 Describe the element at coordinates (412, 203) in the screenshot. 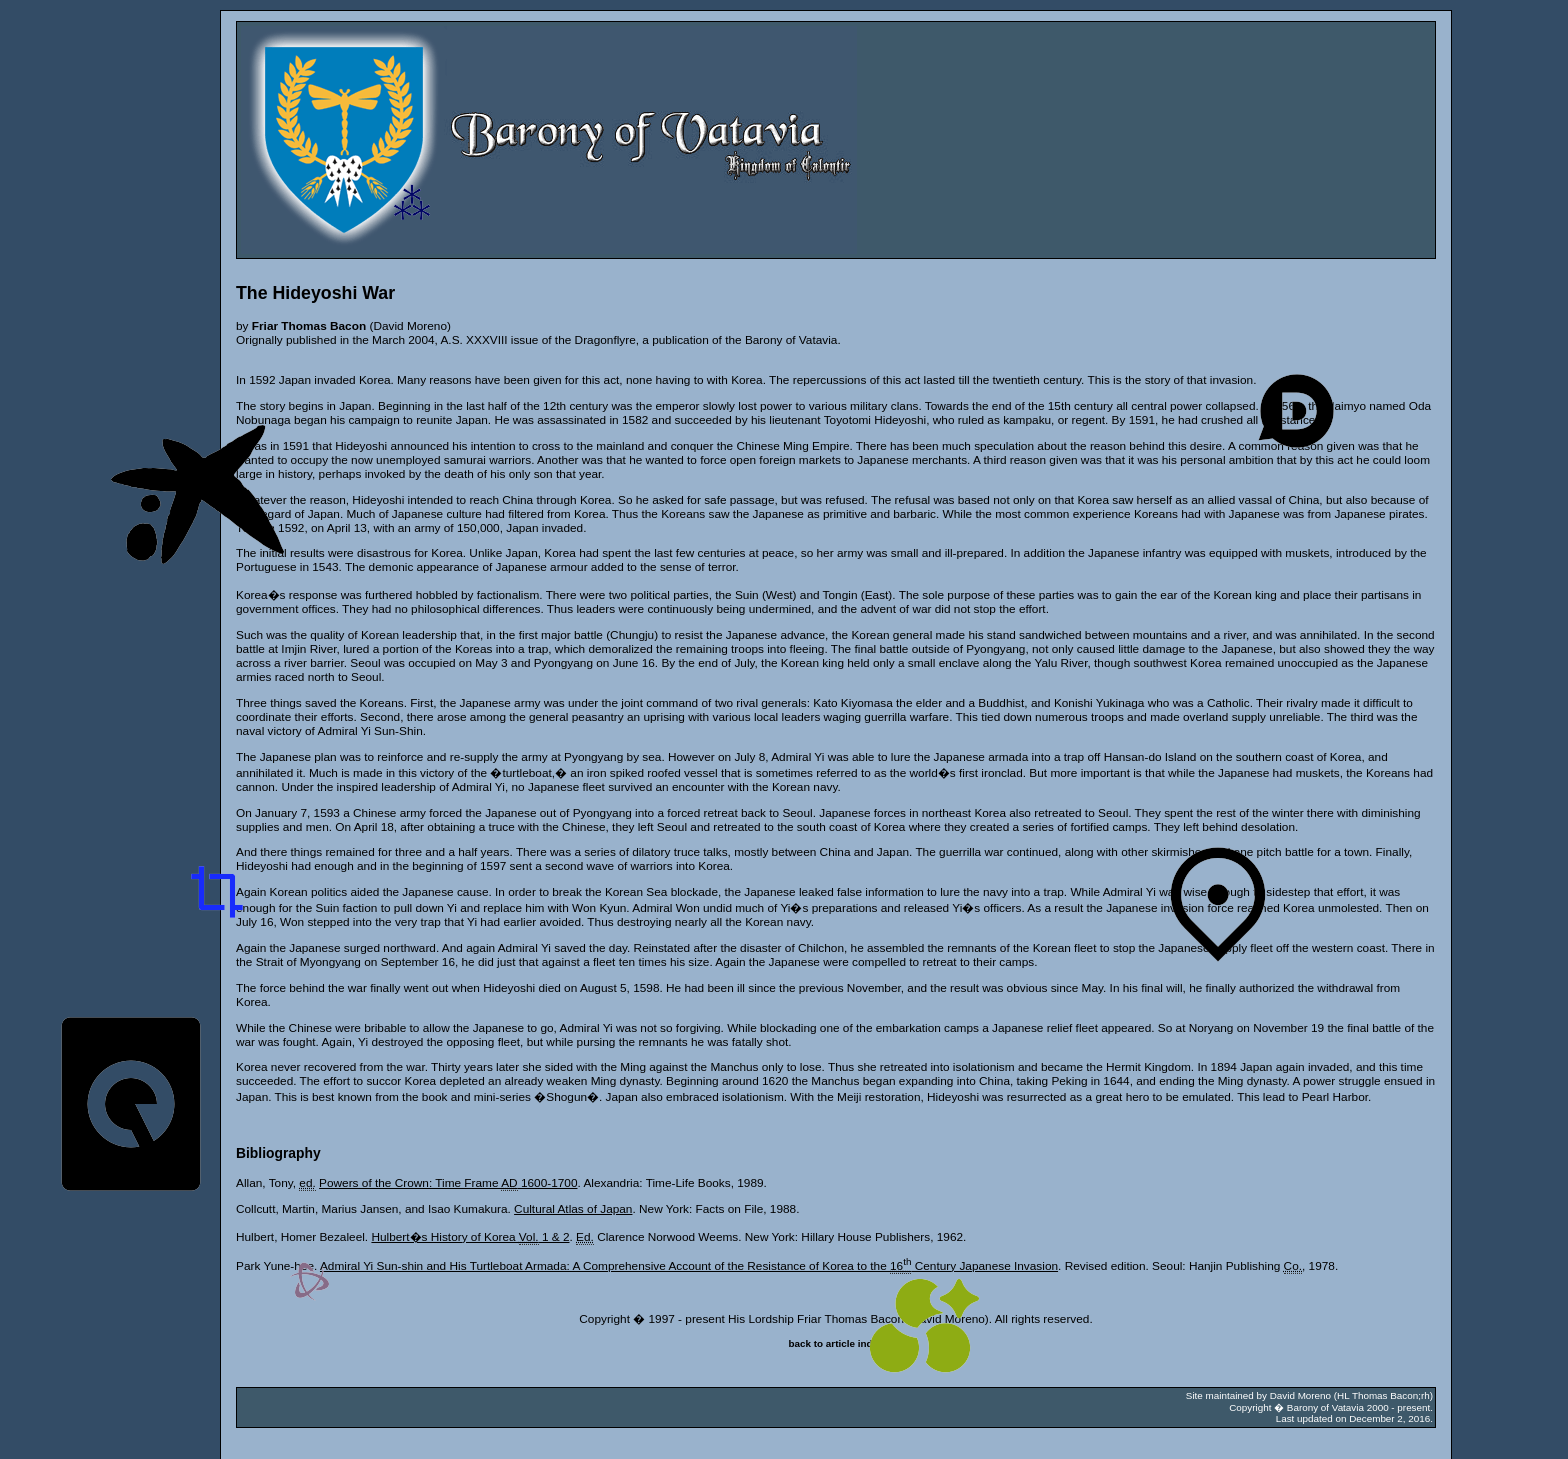

I see `connect to the fediverse` at that location.